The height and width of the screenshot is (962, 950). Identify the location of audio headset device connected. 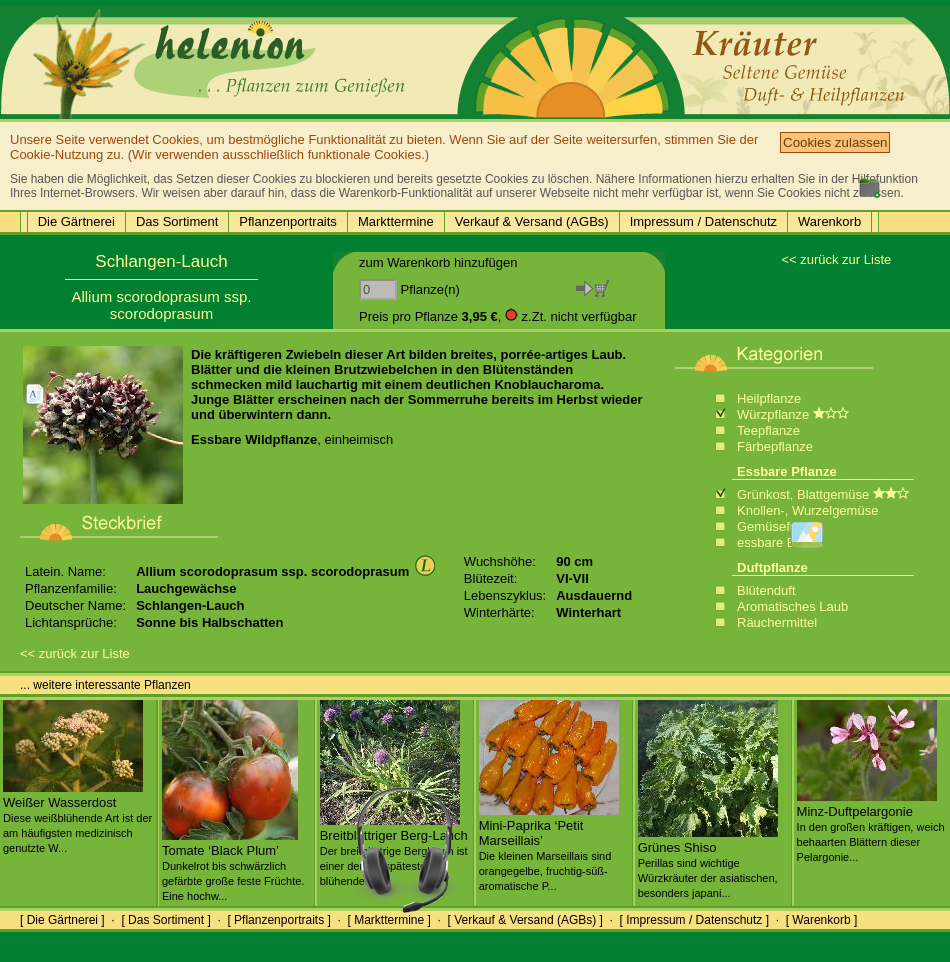
(404, 849).